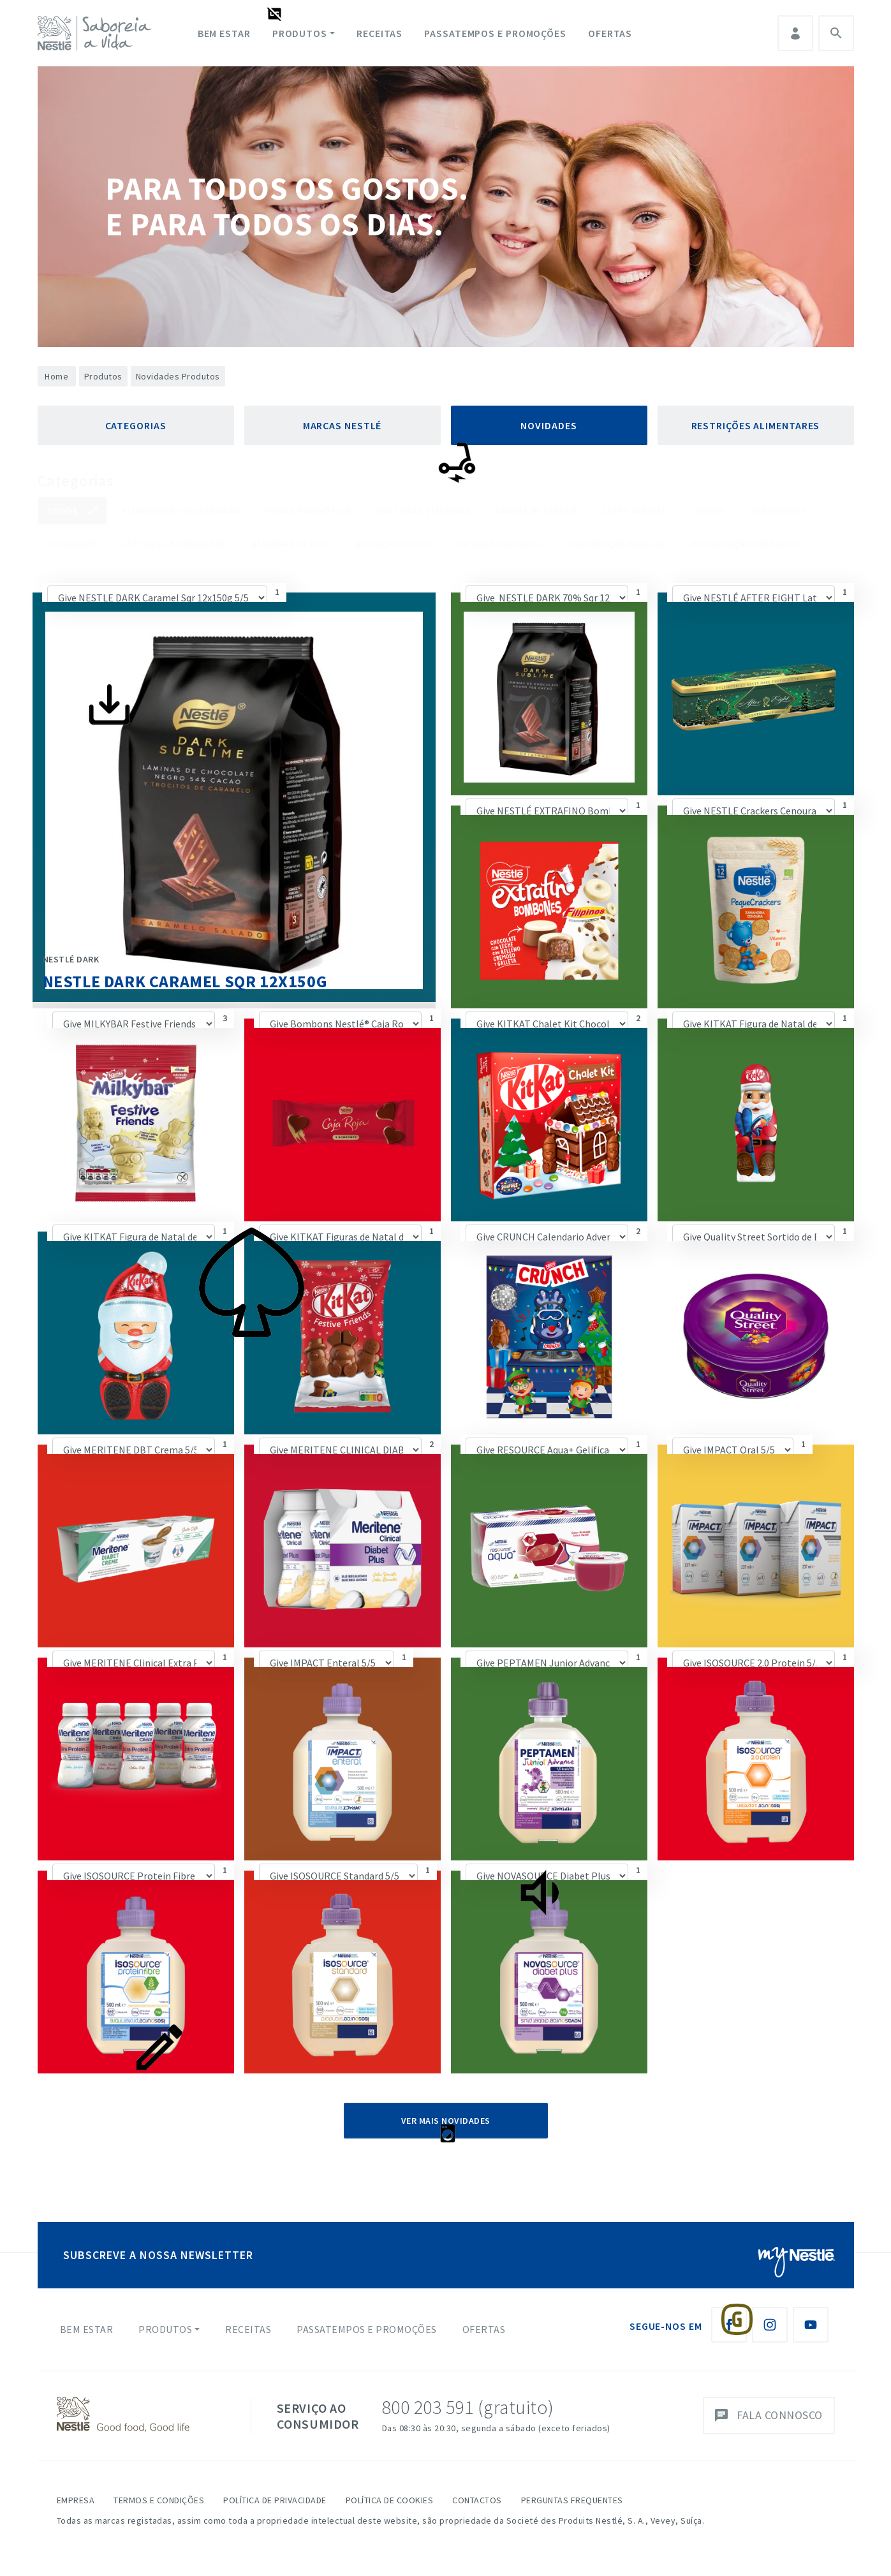  Describe the element at coordinates (737, 2319) in the screenshot. I see `google or g suite service shortcut` at that location.